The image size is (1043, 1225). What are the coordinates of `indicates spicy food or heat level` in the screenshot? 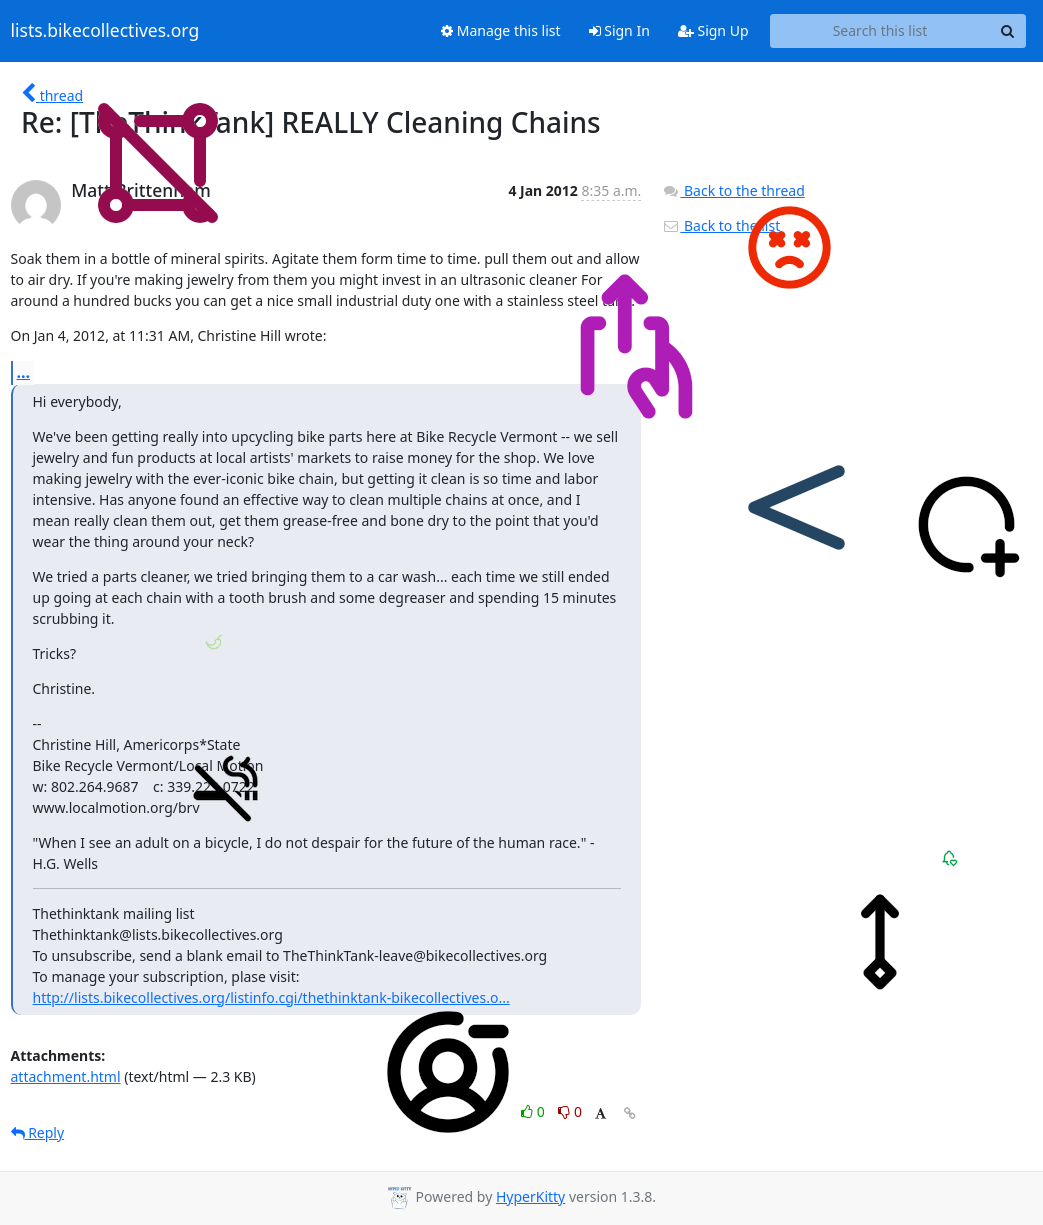 It's located at (214, 642).